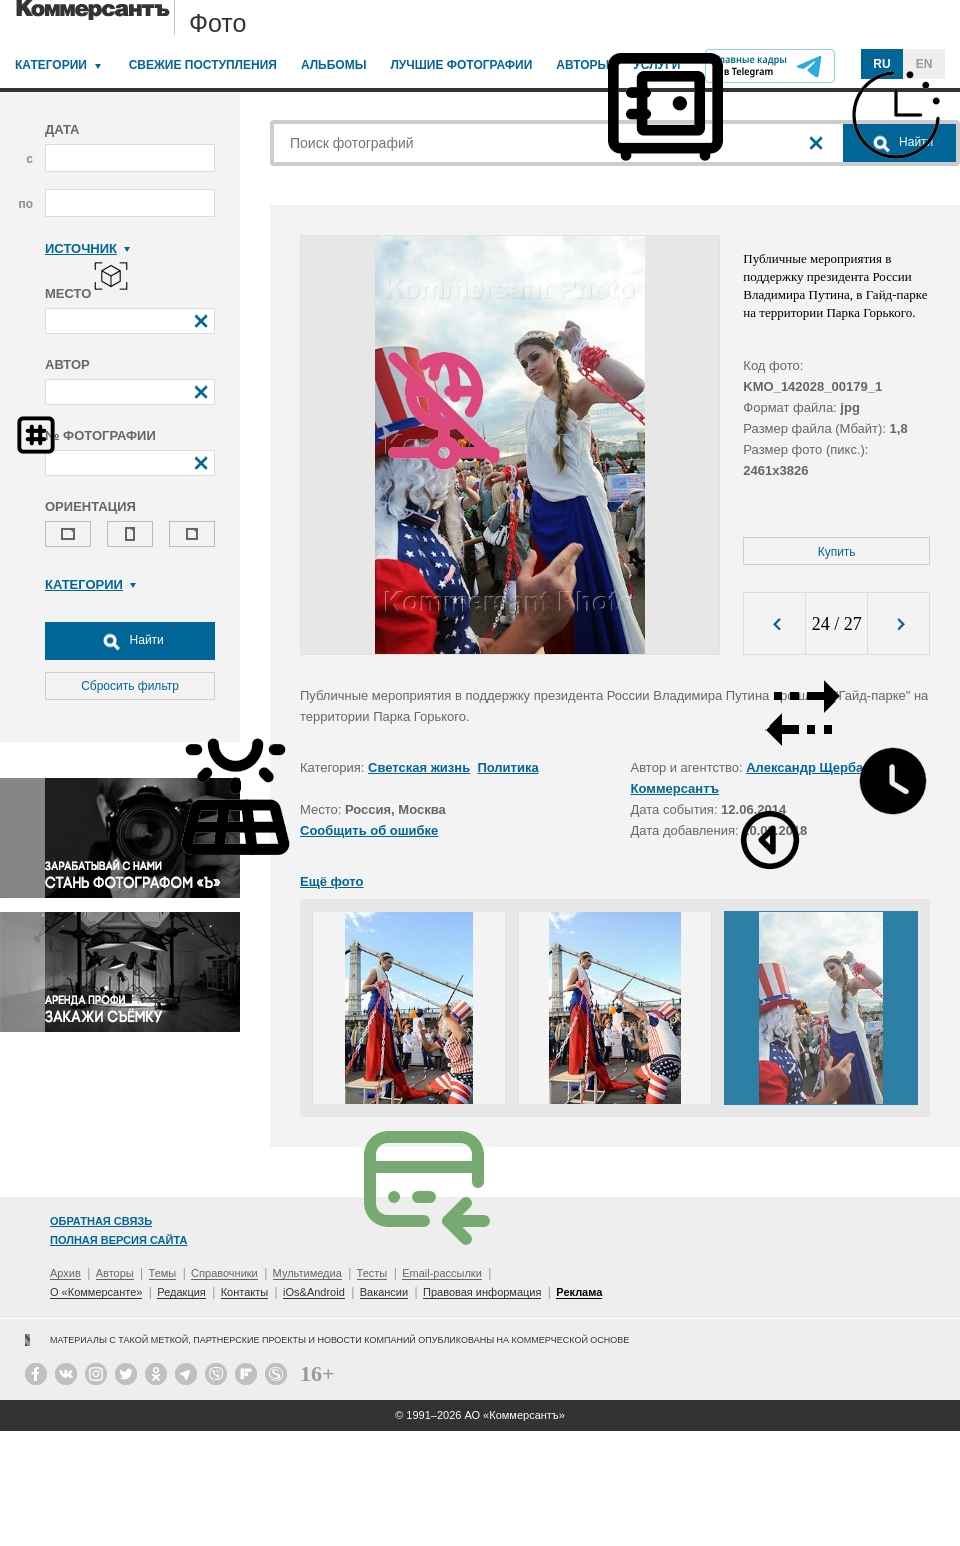 The width and height of the screenshot is (960, 1546). Describe the element at coordinates (896, 115) in the screenshot. I see `view countdown timer` at that location.